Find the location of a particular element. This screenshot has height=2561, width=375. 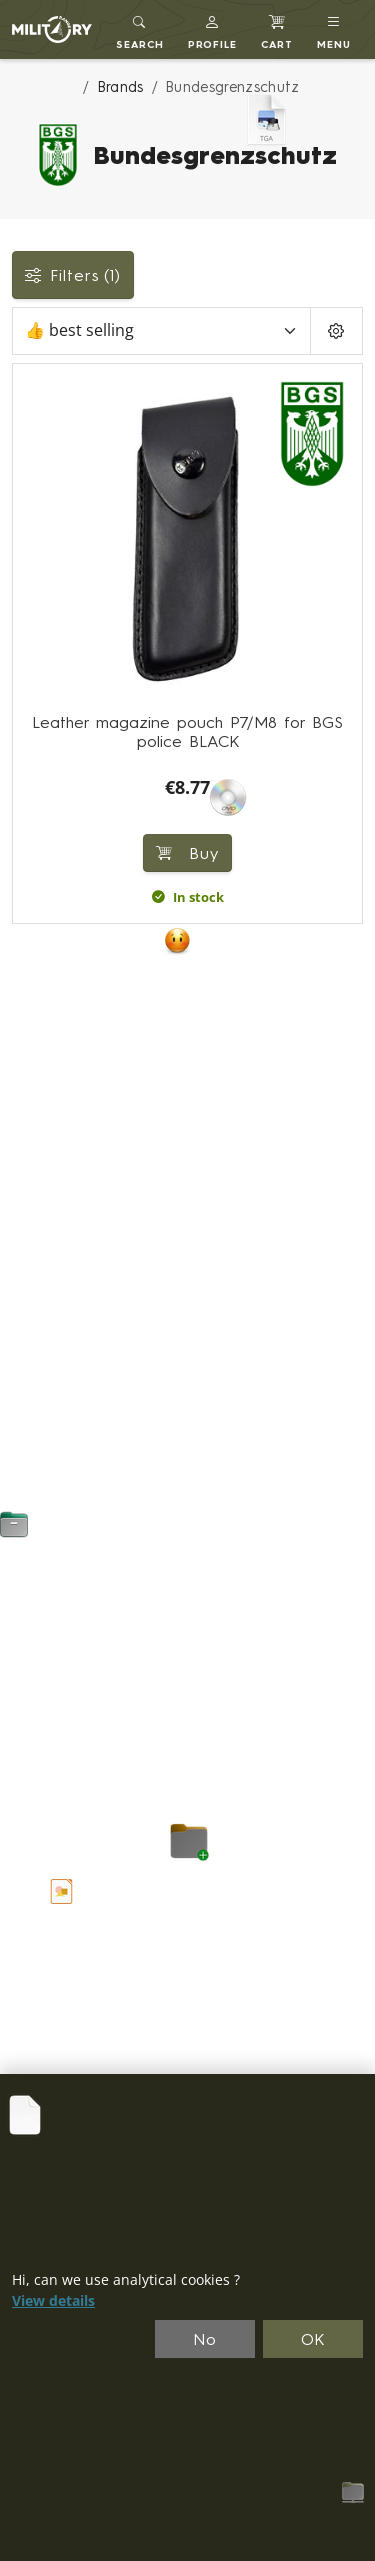

open the file manager is located at coordinates (14, 1524).